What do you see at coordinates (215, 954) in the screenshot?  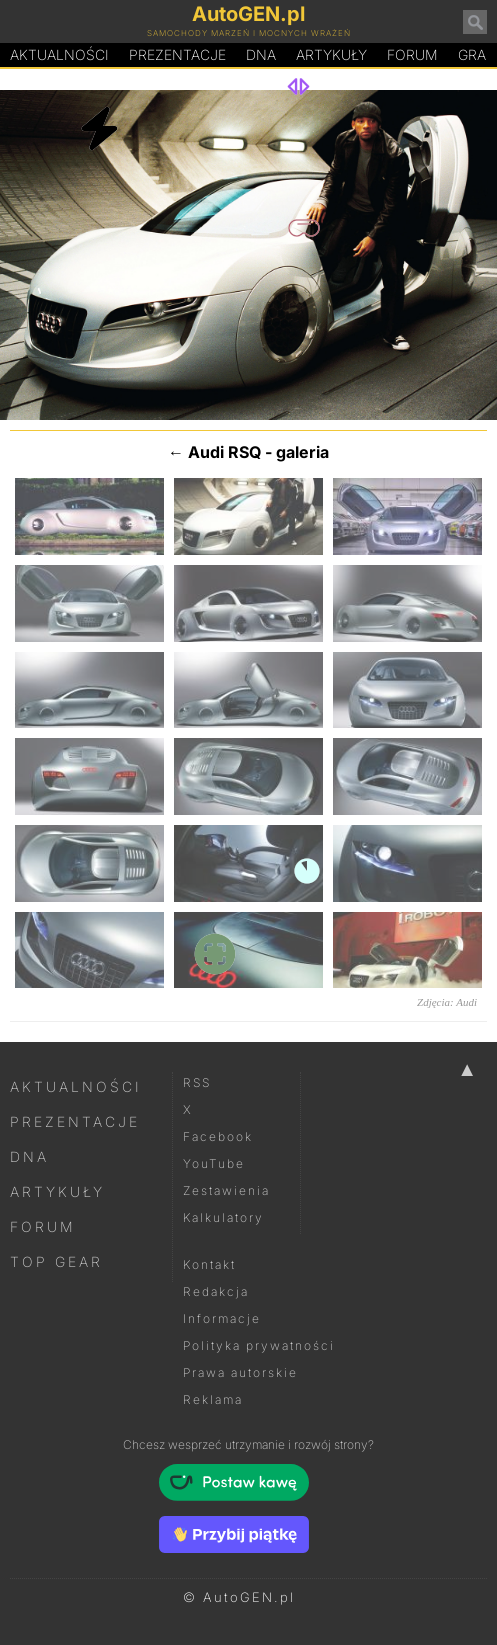 I see `tap to scan a QR code or barcode` at bounding box center [215, 954].